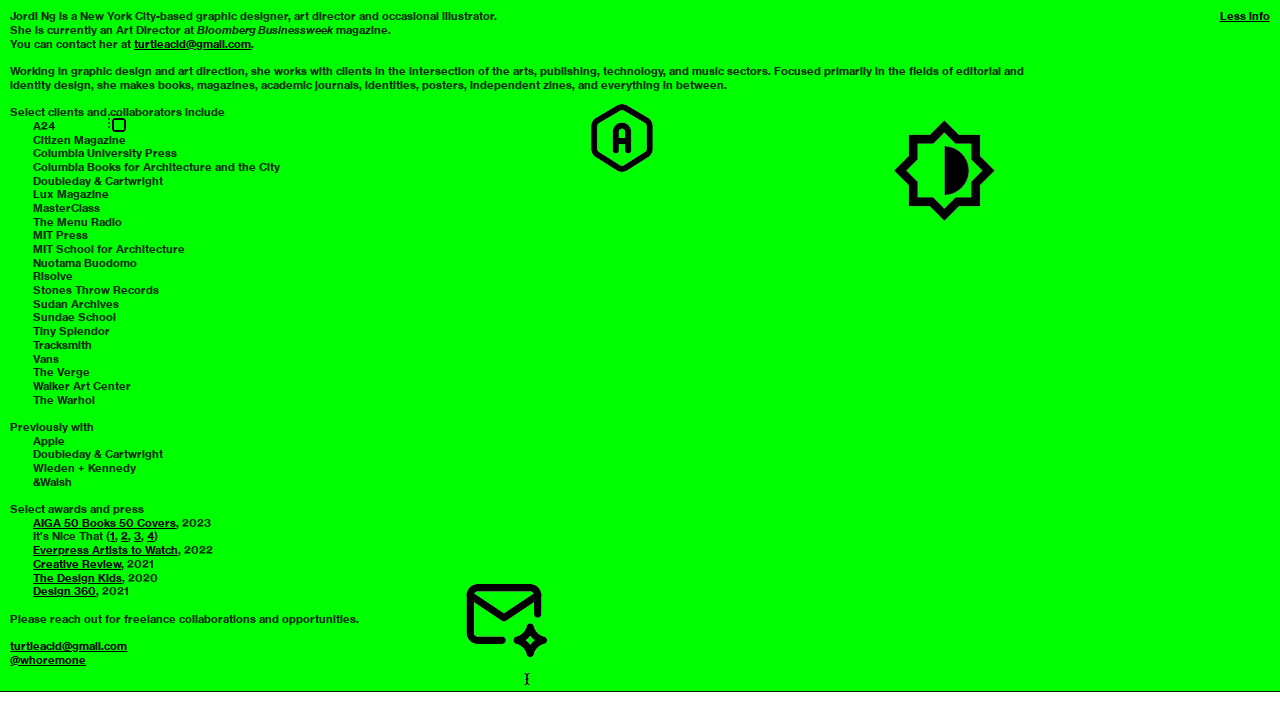 This screenshot has width=1280, height=720. I want to click on adjust screen brightness settings, so click(944, 170).